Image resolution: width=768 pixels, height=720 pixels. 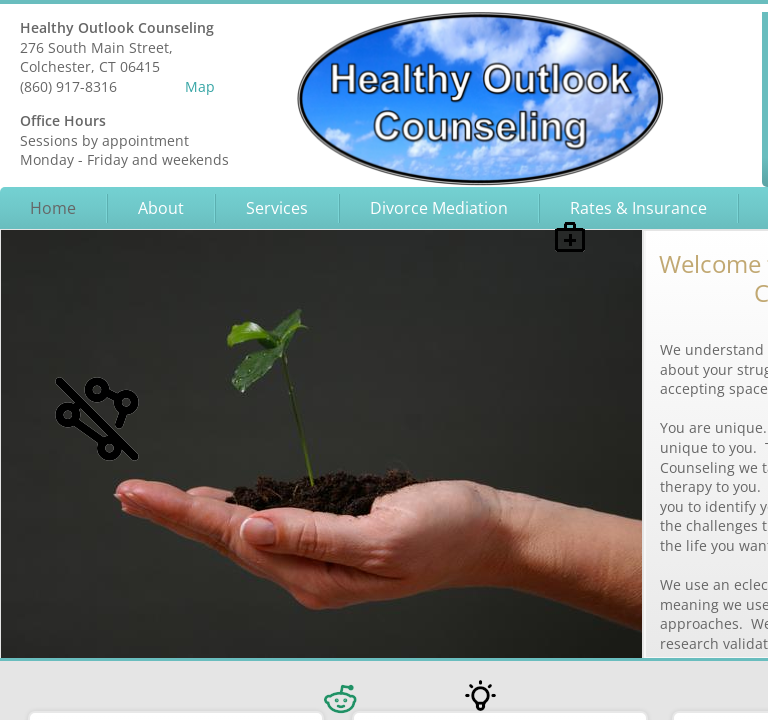 What do you see at coordinates (341, 699) in the screenshot?
I see `open reddit` at bounding box center [341, 699].